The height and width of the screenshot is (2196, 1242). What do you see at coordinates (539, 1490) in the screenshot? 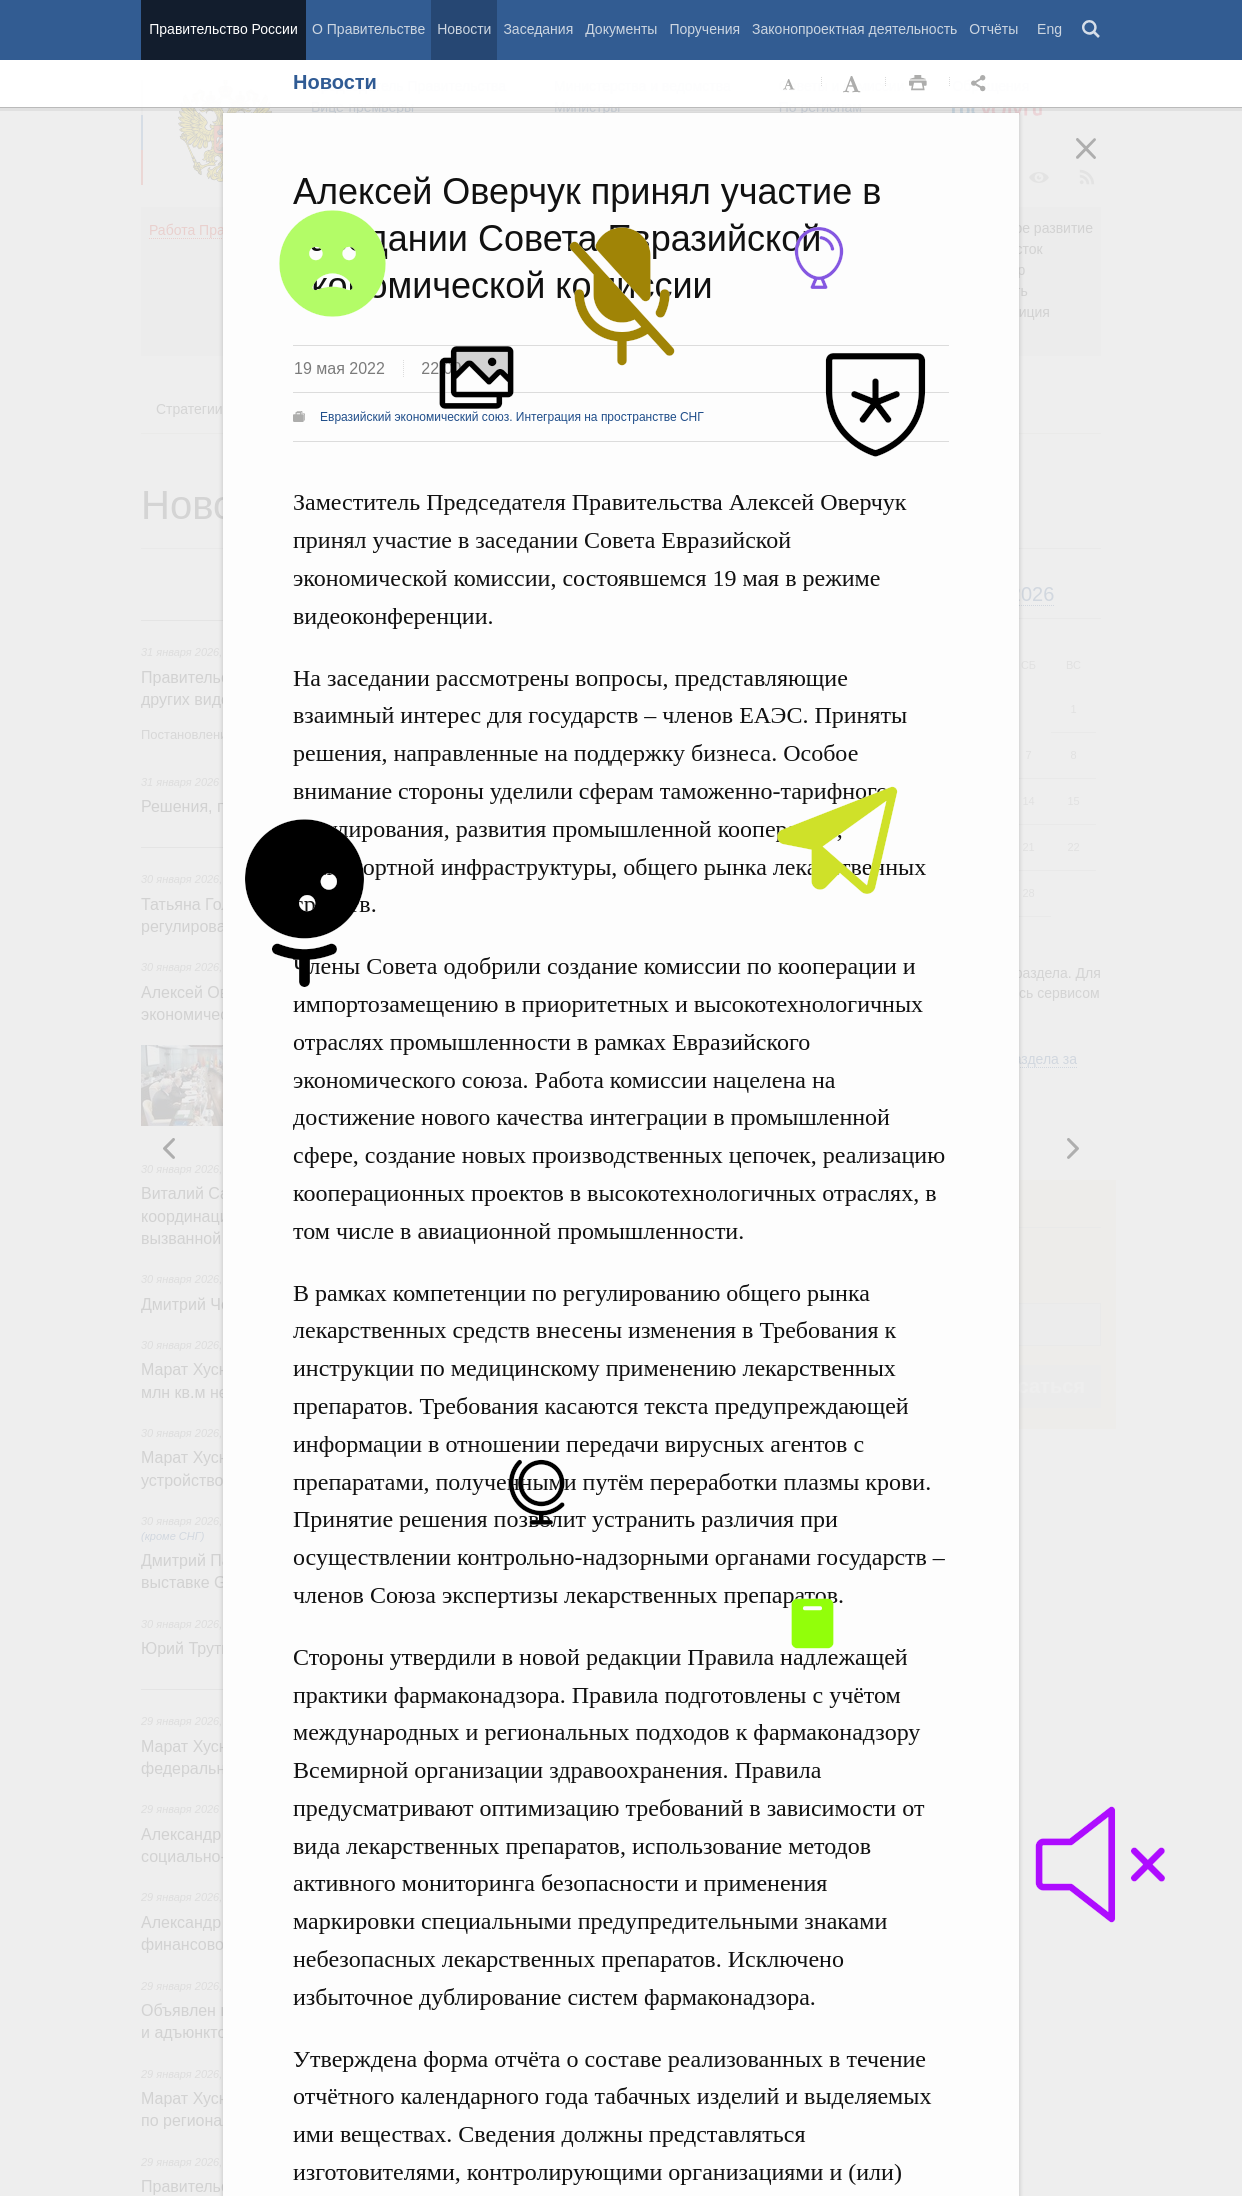
I see `access global or worldwide settings` at bounding box center [539, 1490].